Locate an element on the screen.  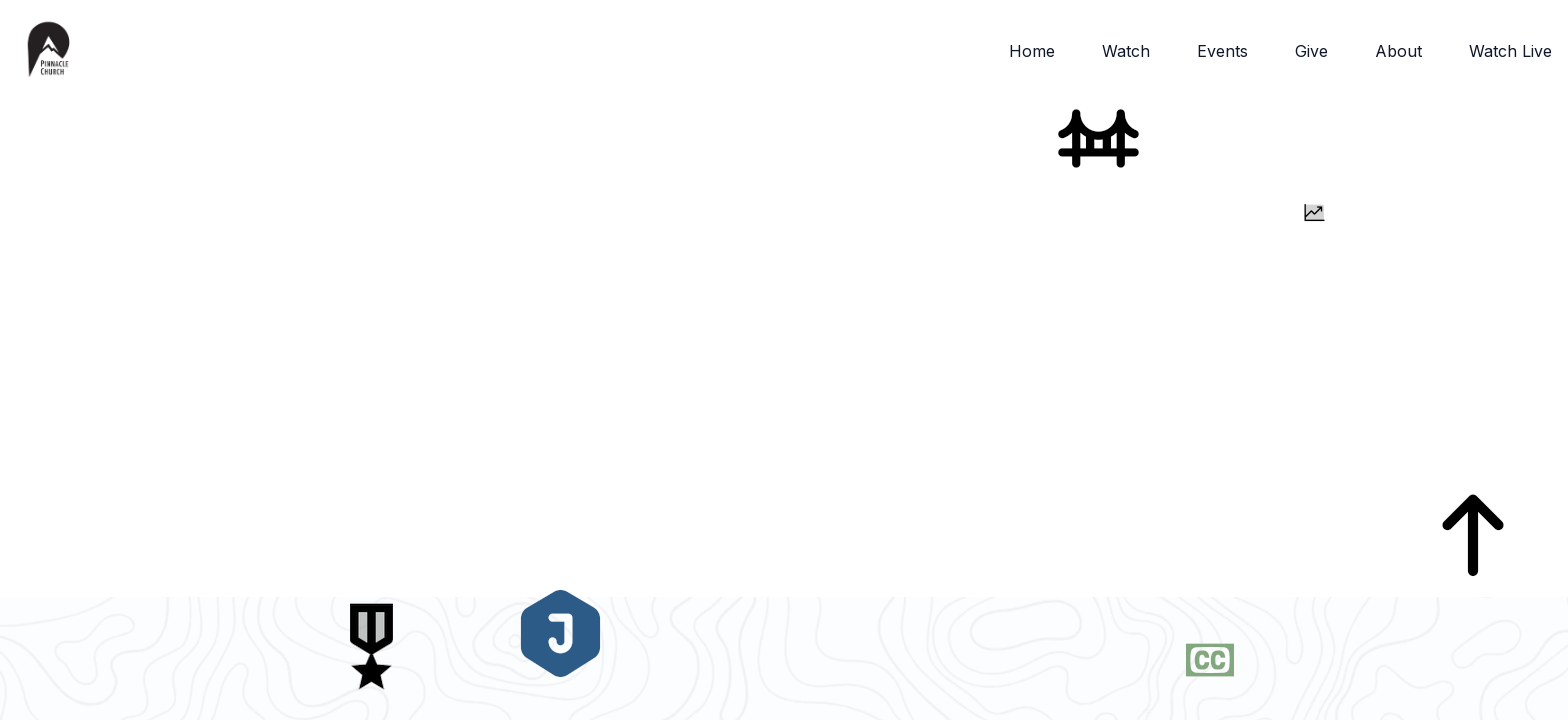
view achievements or badges earned is located at coordinates (371, 646).